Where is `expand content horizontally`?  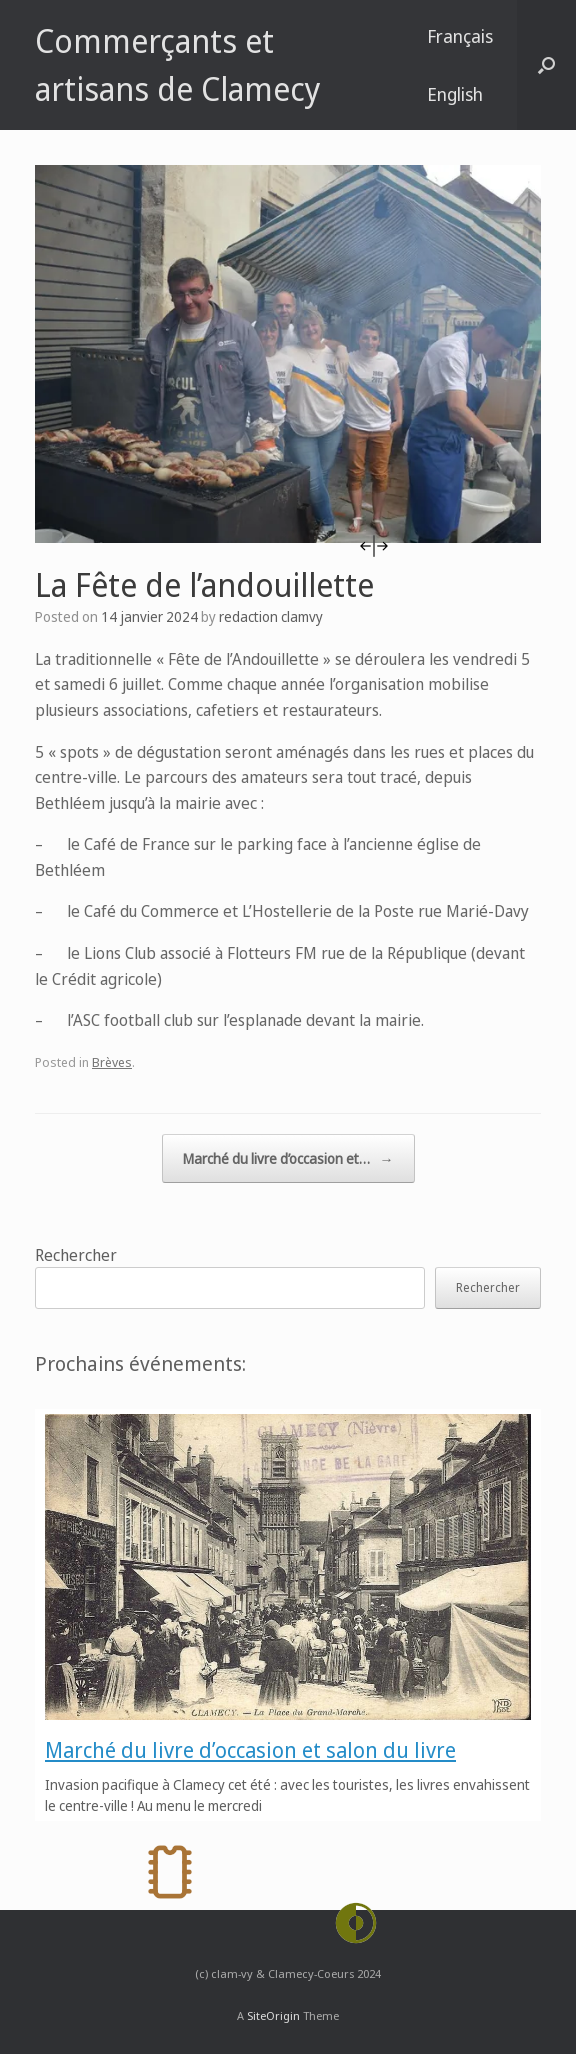 expand content horizontally is located at coordinates (374, 546).